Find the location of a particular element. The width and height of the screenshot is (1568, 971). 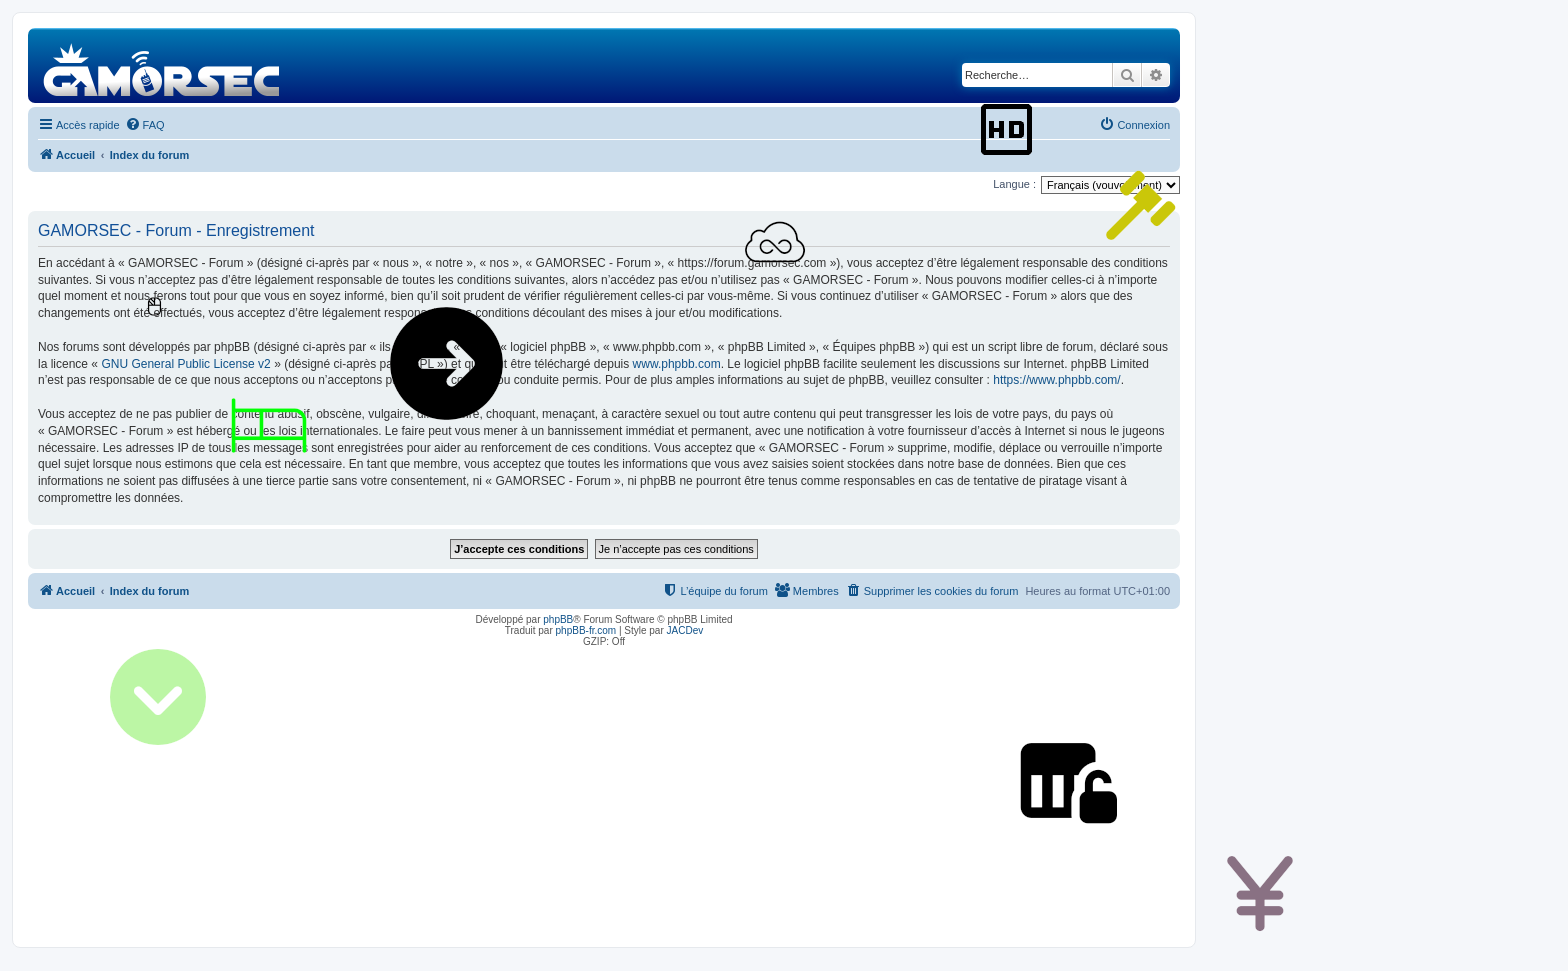

expand to show more content is located at coordinates (158, 697).